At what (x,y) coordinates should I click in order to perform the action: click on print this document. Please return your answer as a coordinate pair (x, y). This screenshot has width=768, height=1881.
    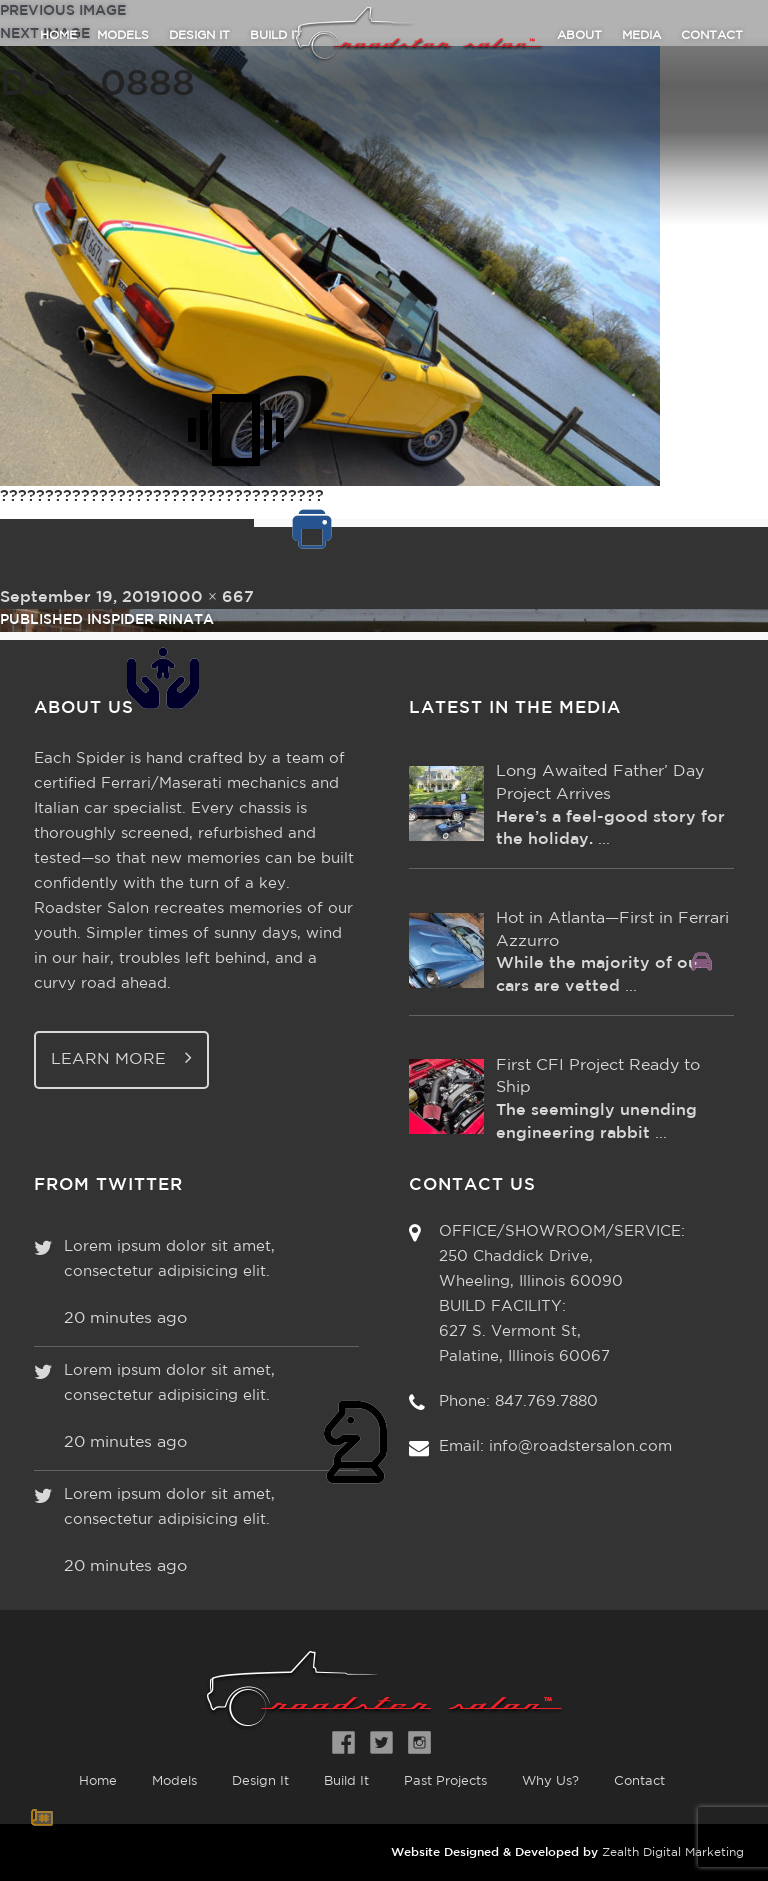
    Looking at the image, I should click on (312, 529).